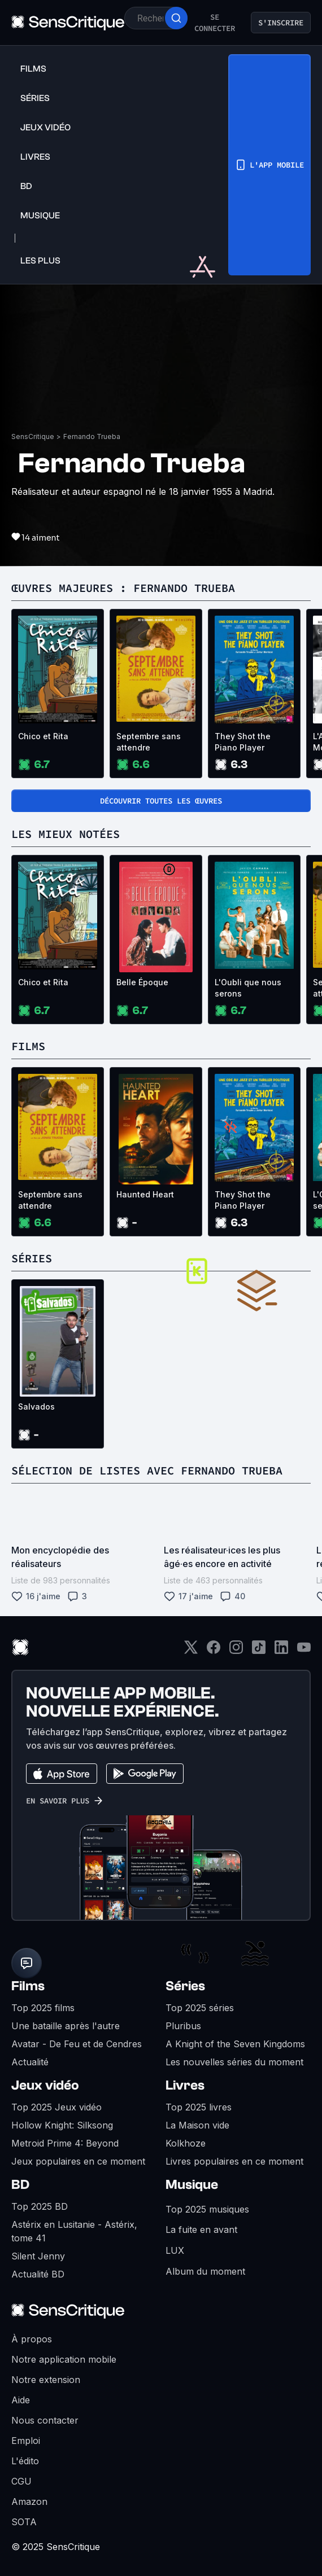 This screenshot has height=2576, width=322. Describe the element at coordinates (202, 267) in the screenshot. I see `open the app store` at that location.